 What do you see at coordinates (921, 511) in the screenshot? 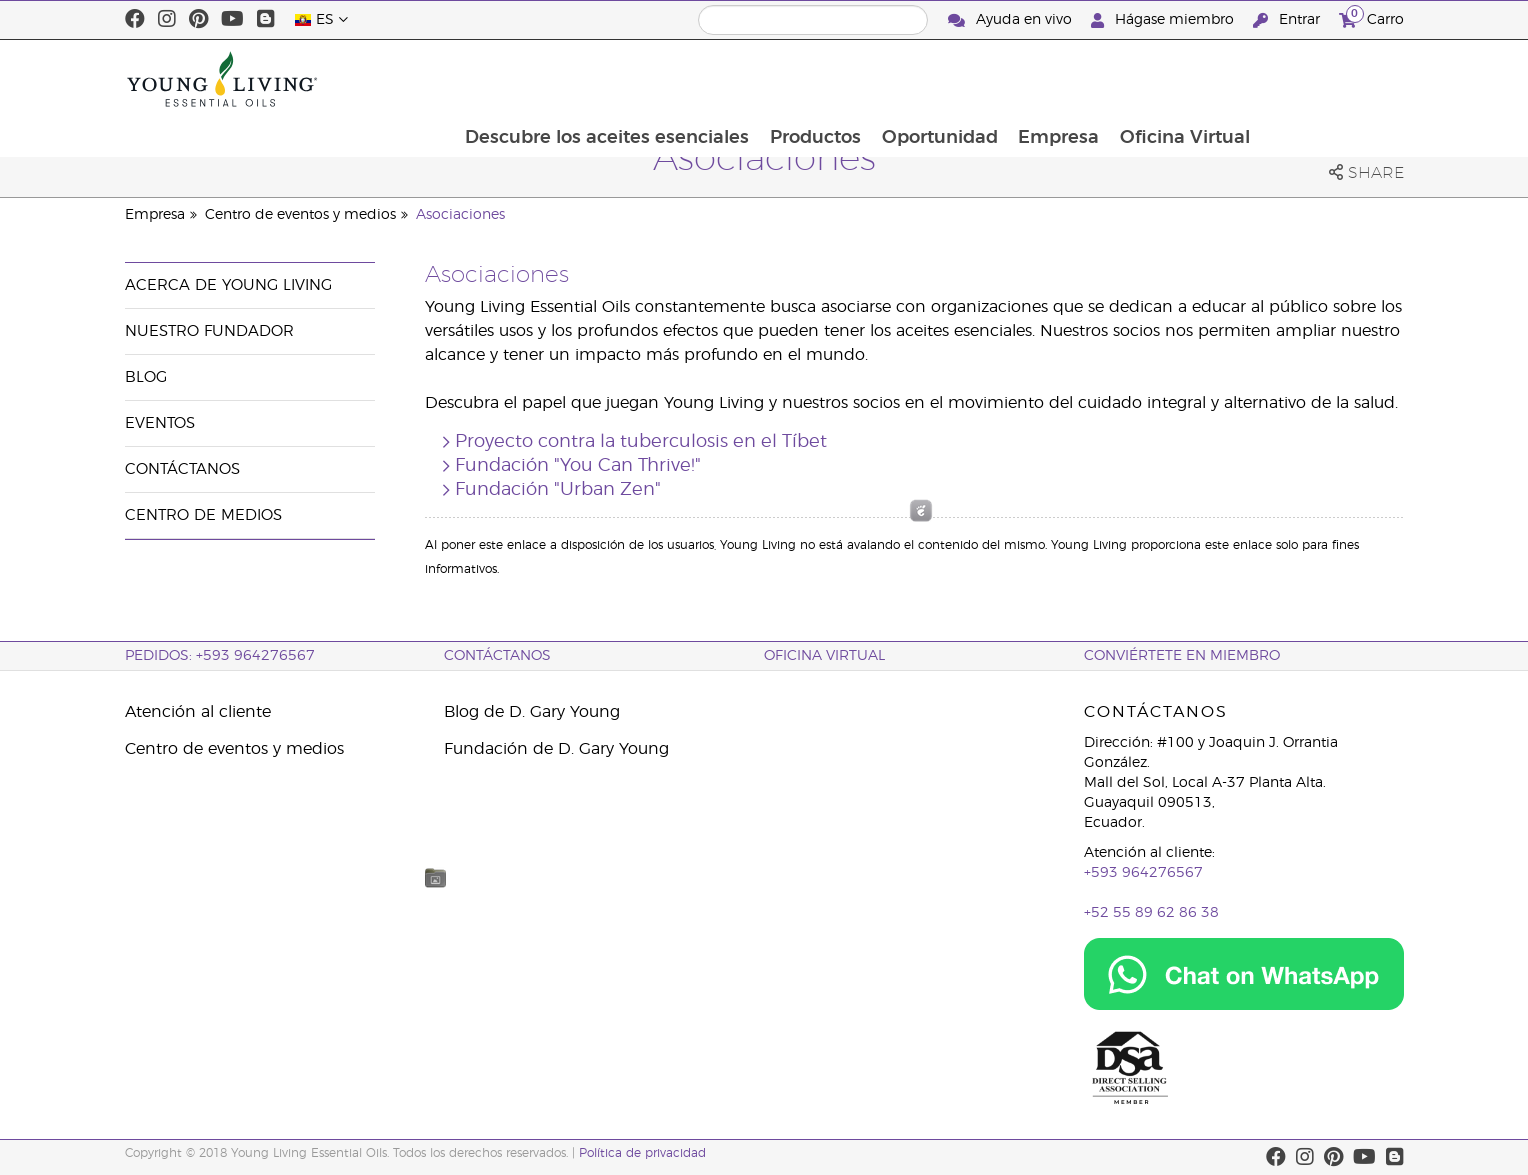
I see `access GNOME desktop configuration settings` at bounding box center [921, 511].